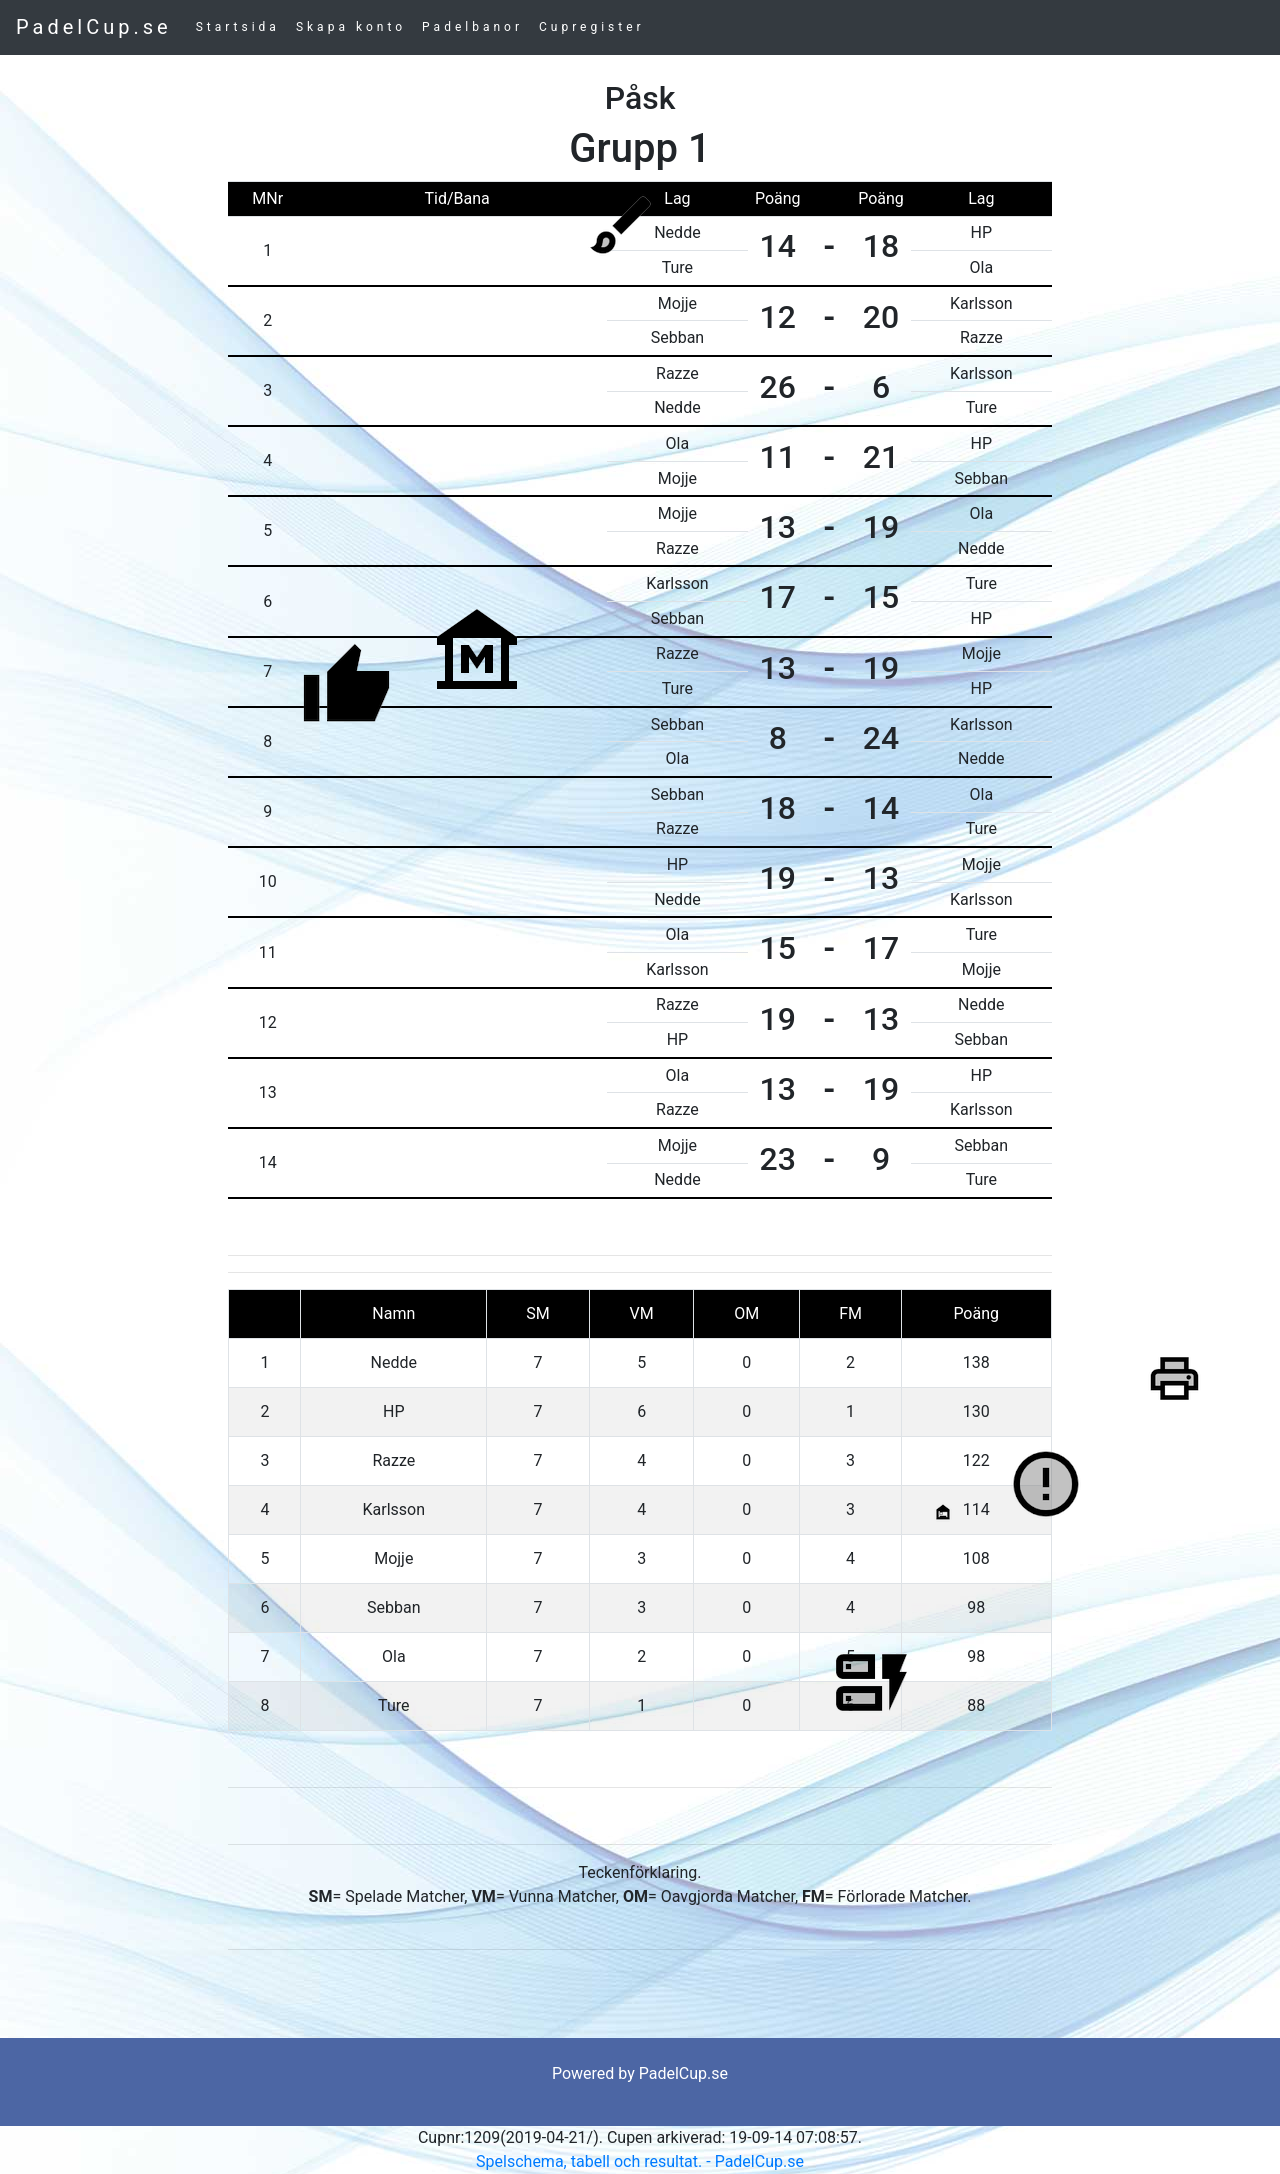 Image resolution: width=1280 pixels, height=2174 pixels. I want to click on access drawing or painting tools, so click(622, 225).